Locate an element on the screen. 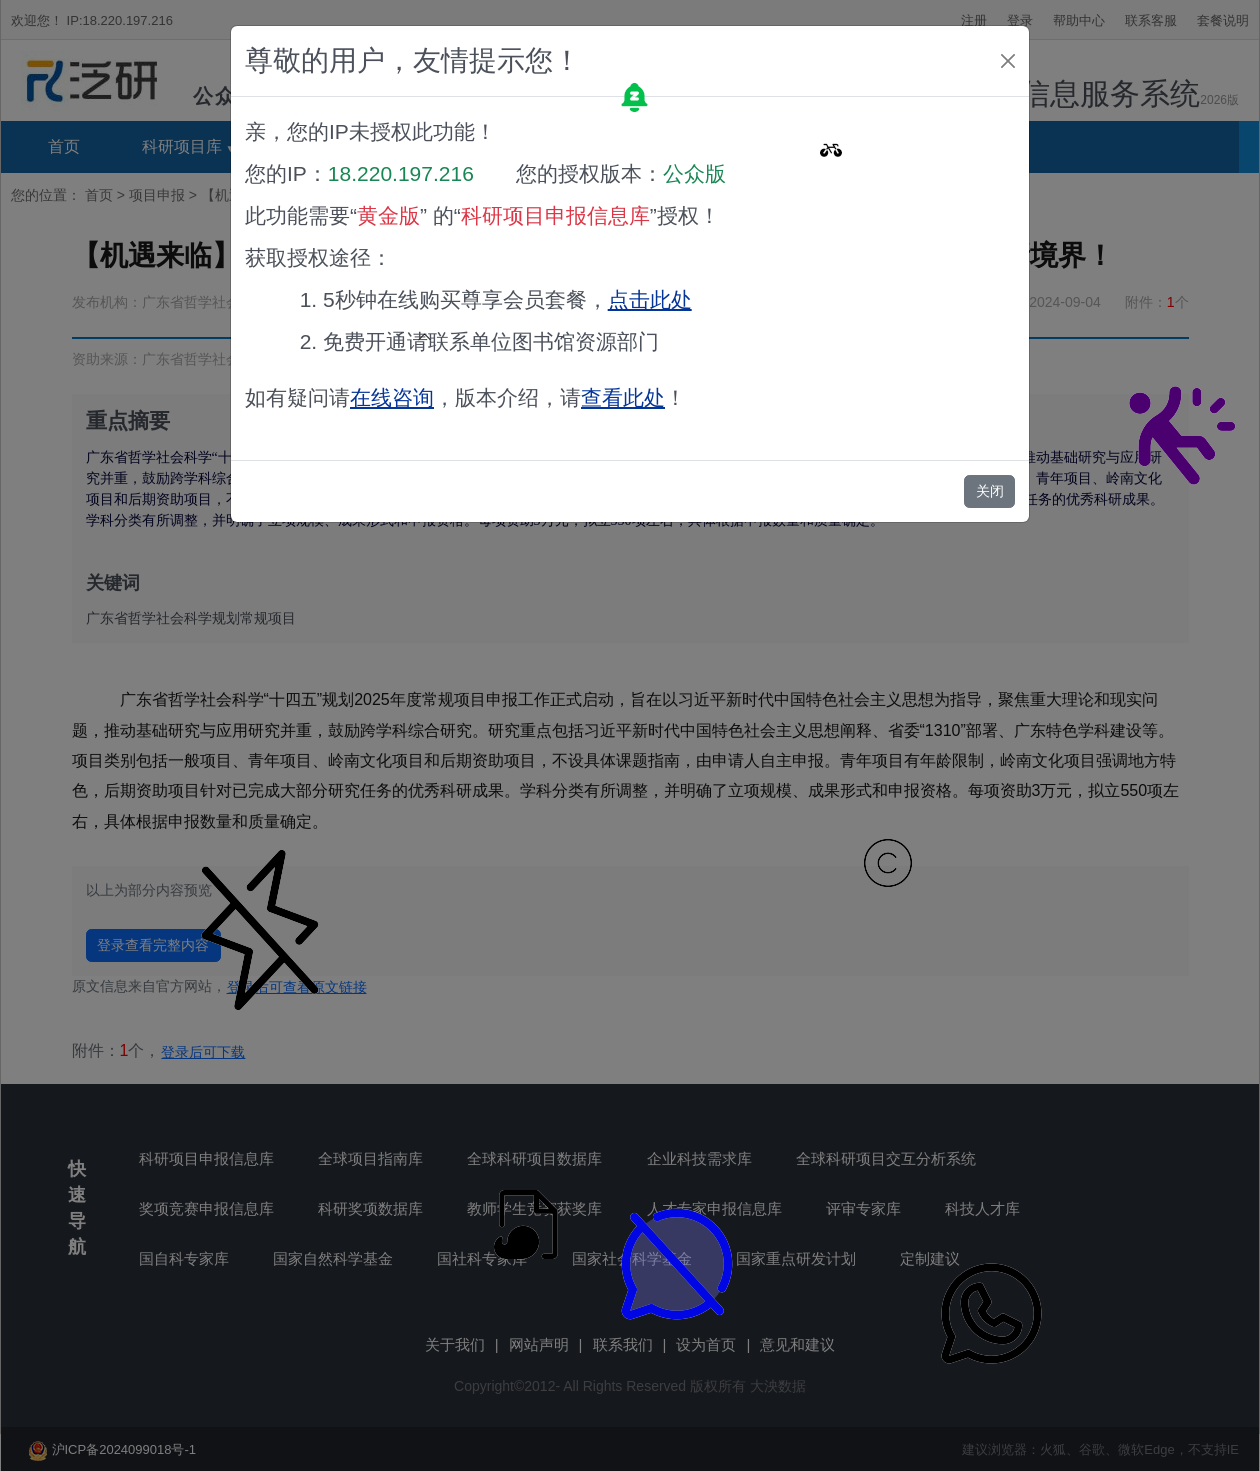 This screenshot has height=1471, width=1260. select bicycle as transportation mode is located at coordinates (831, 150).